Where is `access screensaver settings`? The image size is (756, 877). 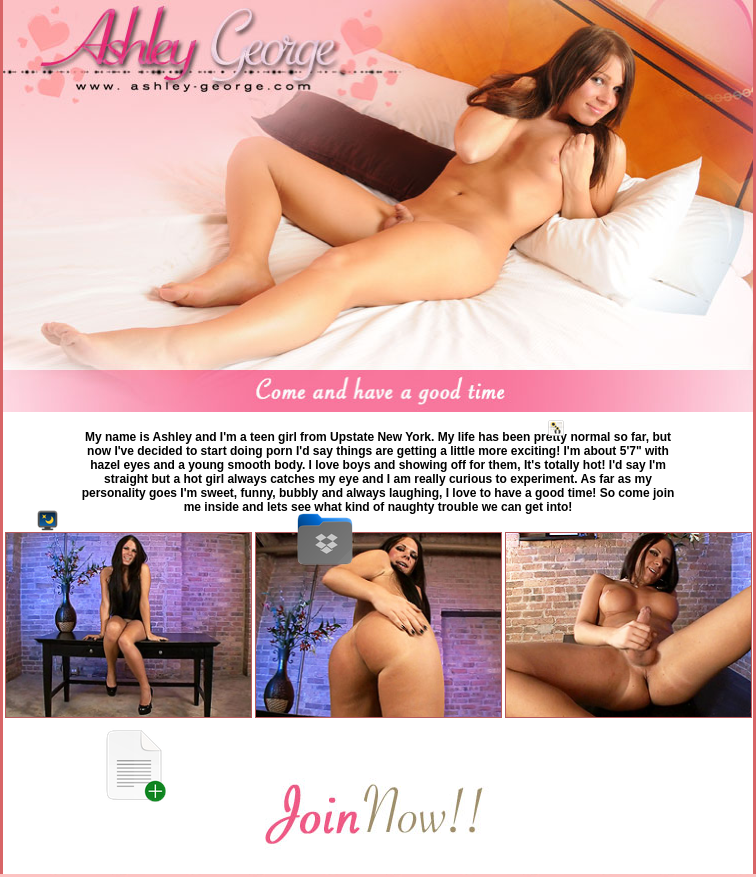
access screensaver settings is located at coordinates (47, 520).